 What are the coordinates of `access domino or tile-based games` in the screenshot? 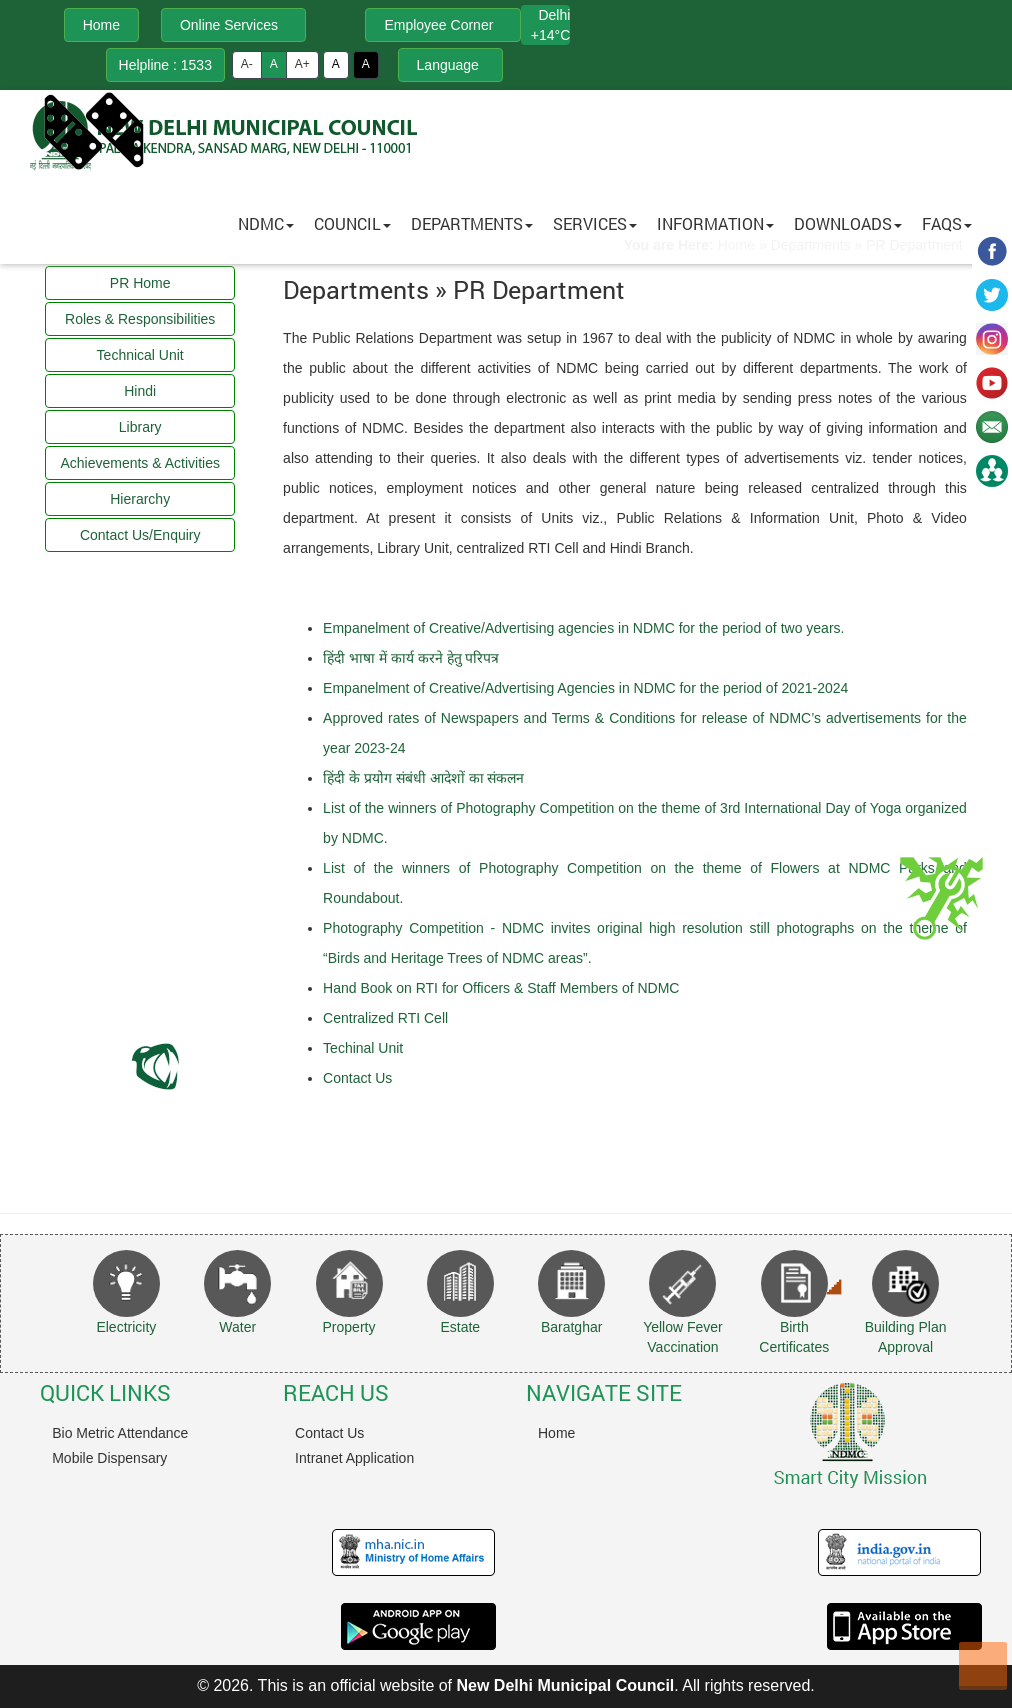 It's located at (94, 131).